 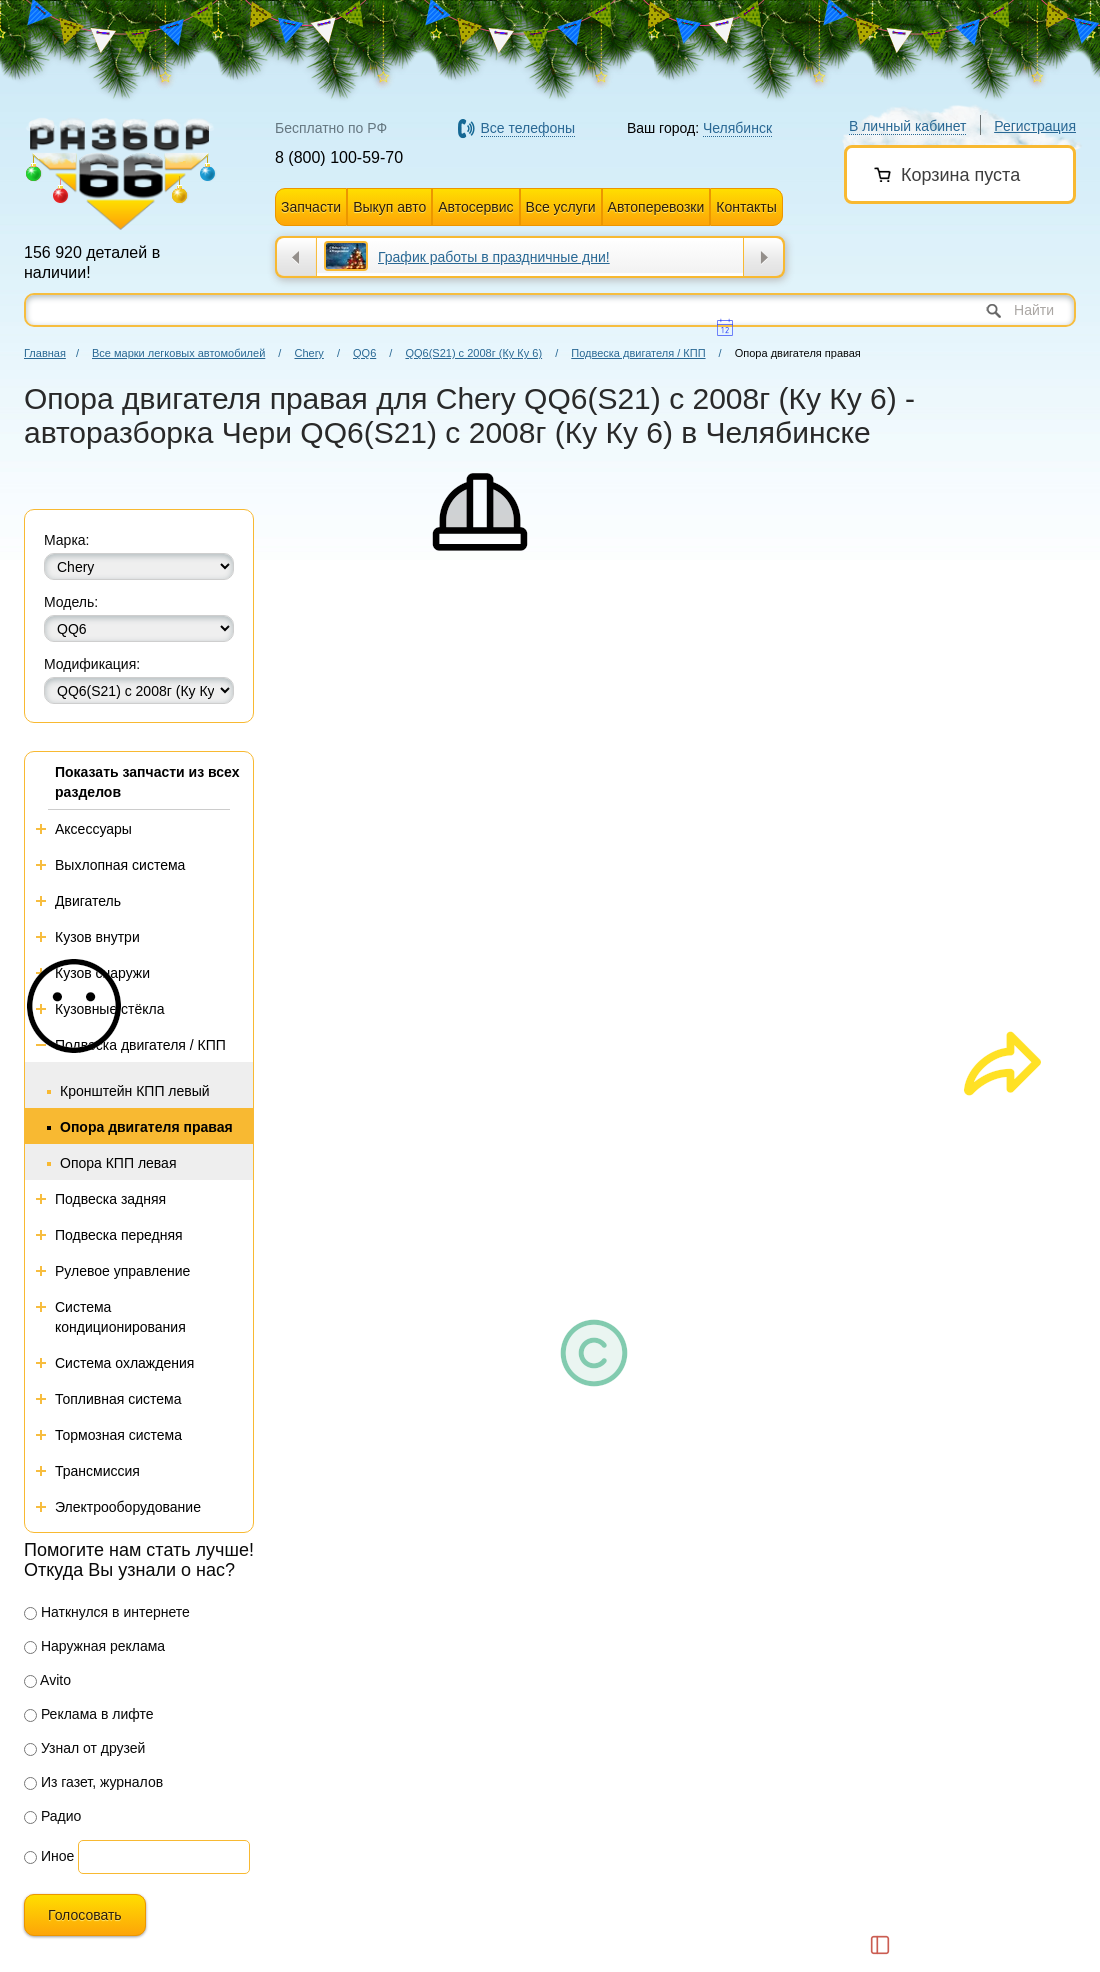 I want to click on toggle the sidebar panel, so click(x=880, y=1945).